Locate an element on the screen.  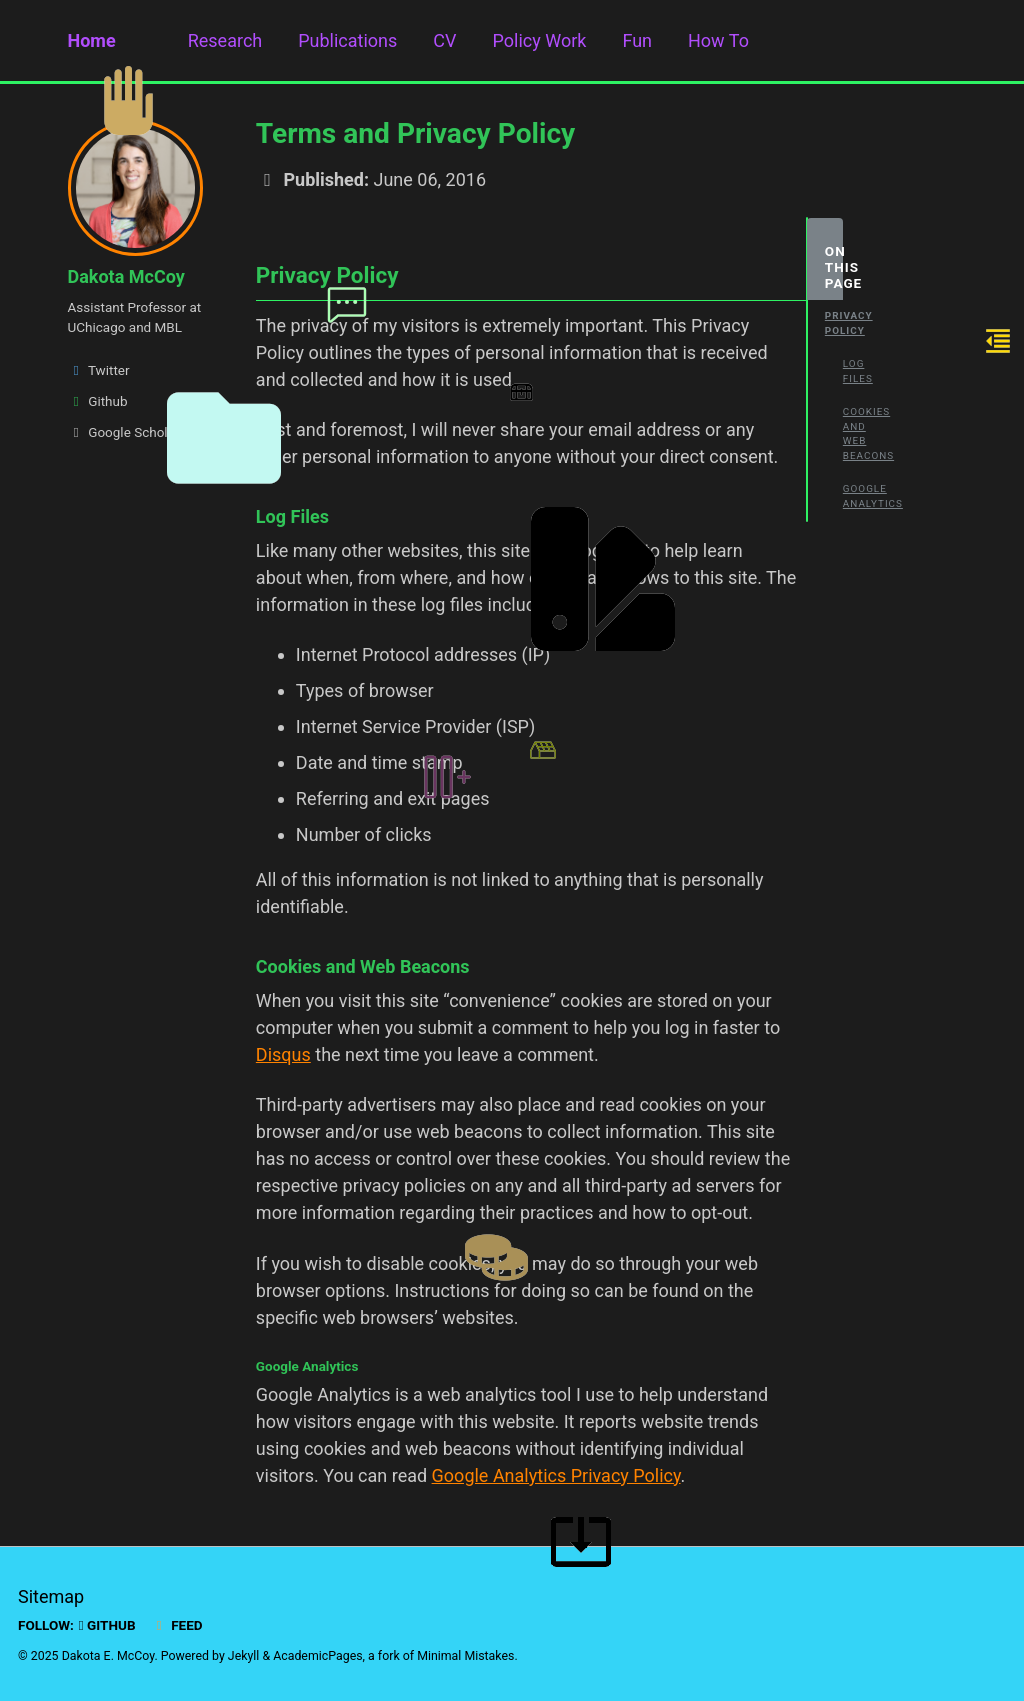
view solar panel or renewable energy settings is located at coordinates (543, 751).